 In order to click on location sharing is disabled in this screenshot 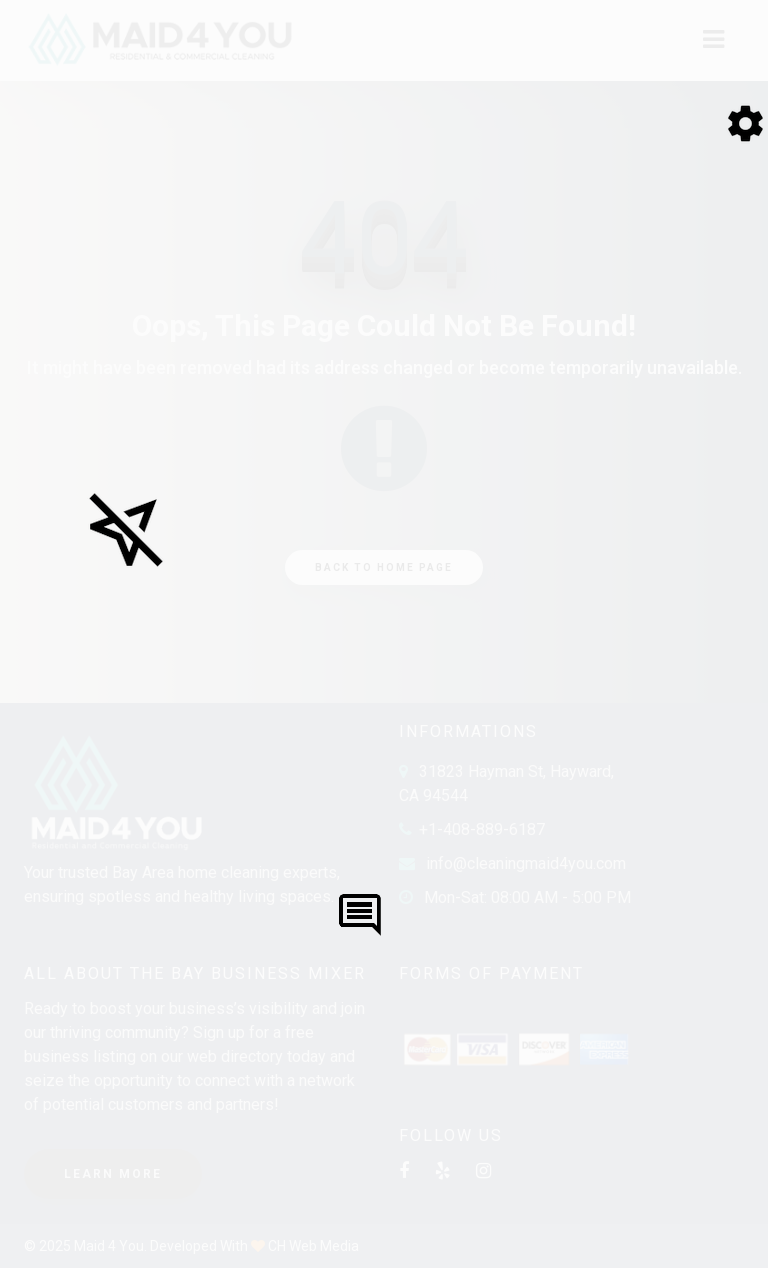, I will do `click(123, 532)`.